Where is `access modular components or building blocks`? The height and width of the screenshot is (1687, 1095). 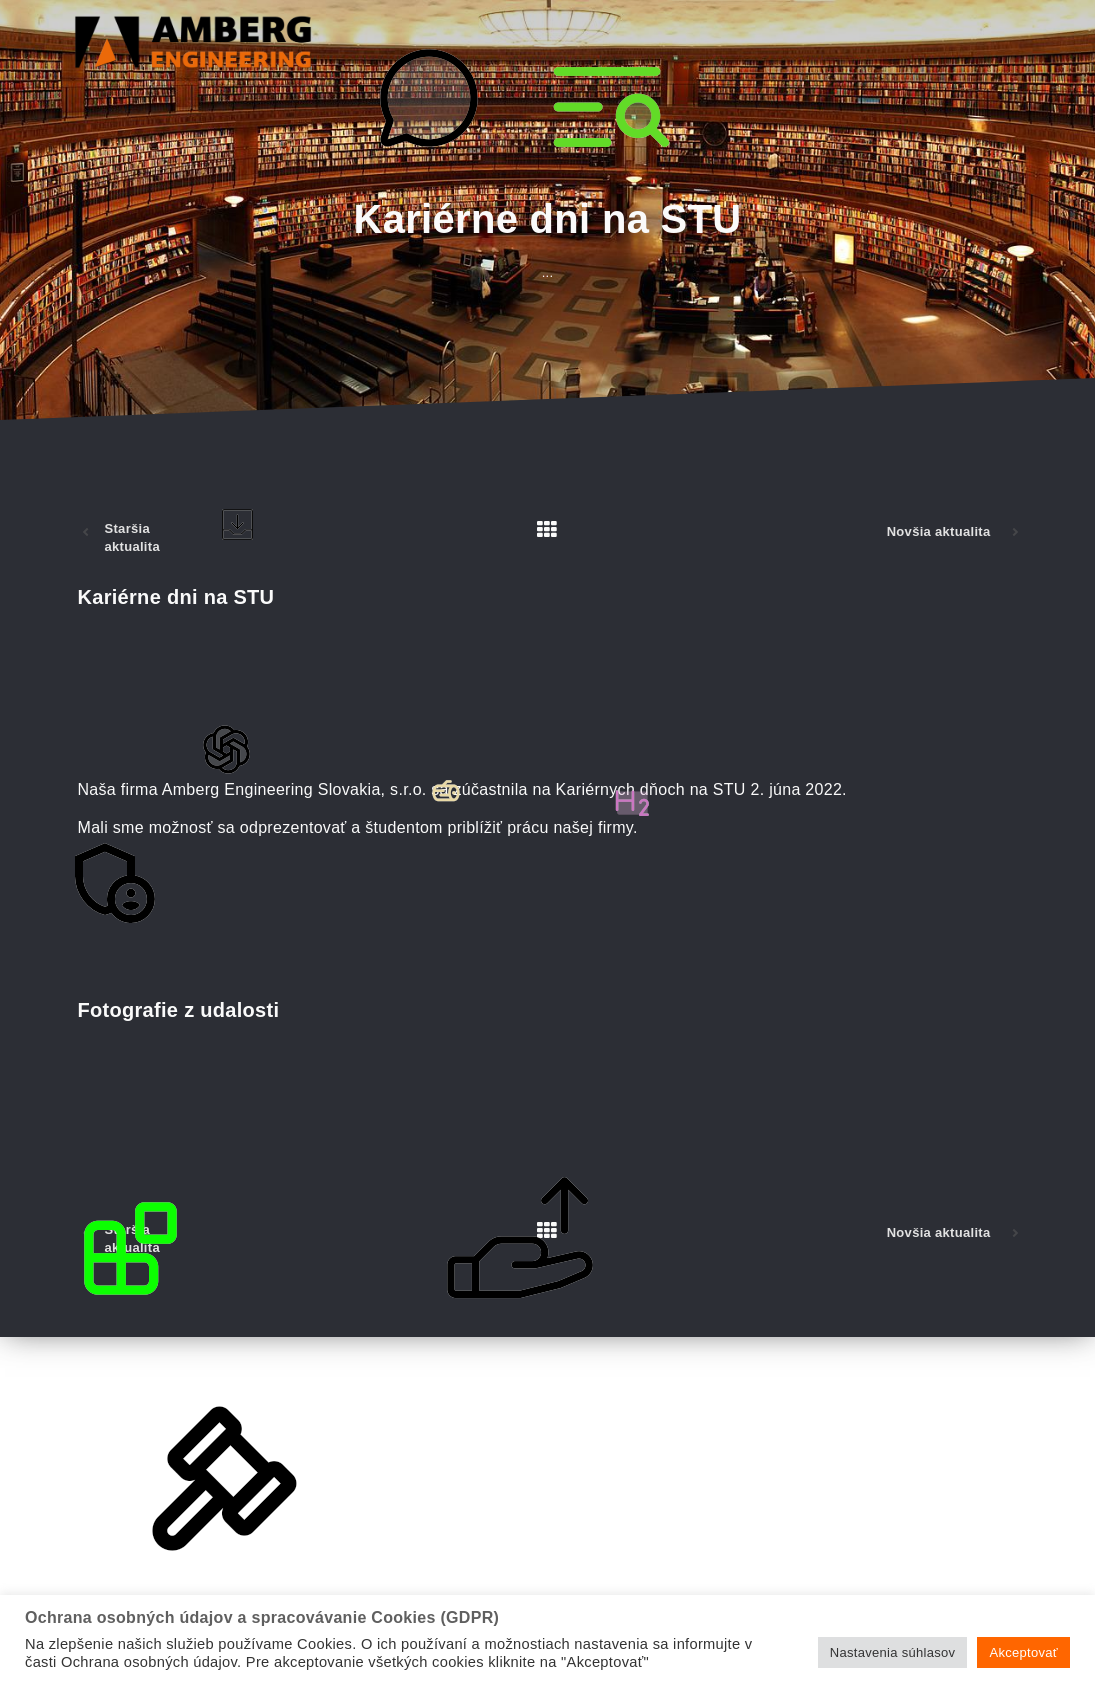 access modular components or building blocks is located at coordinates (130, 1248).